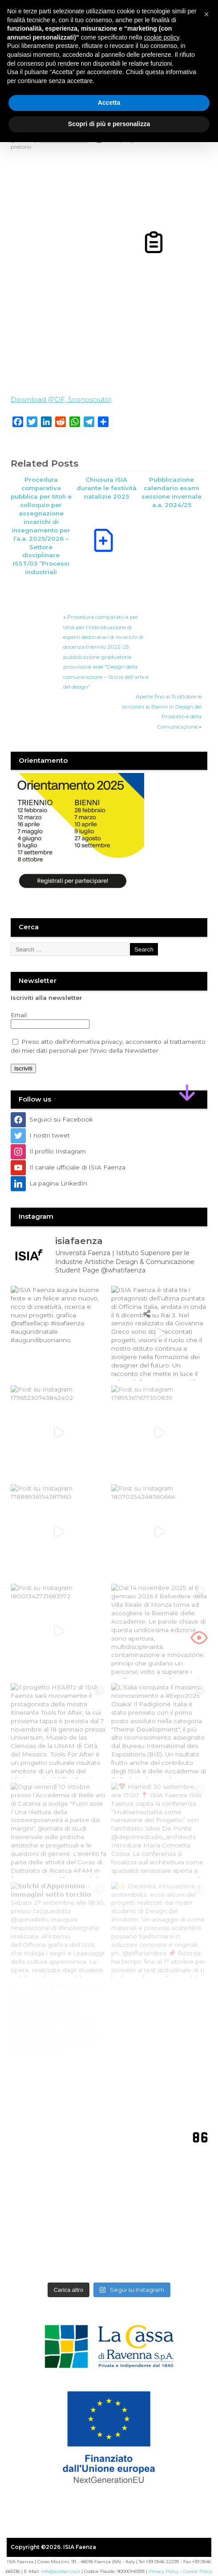  Describe the element at coordinates (147, 1314) in the screenshot. I see `share content to other apps or platforms` at that location.